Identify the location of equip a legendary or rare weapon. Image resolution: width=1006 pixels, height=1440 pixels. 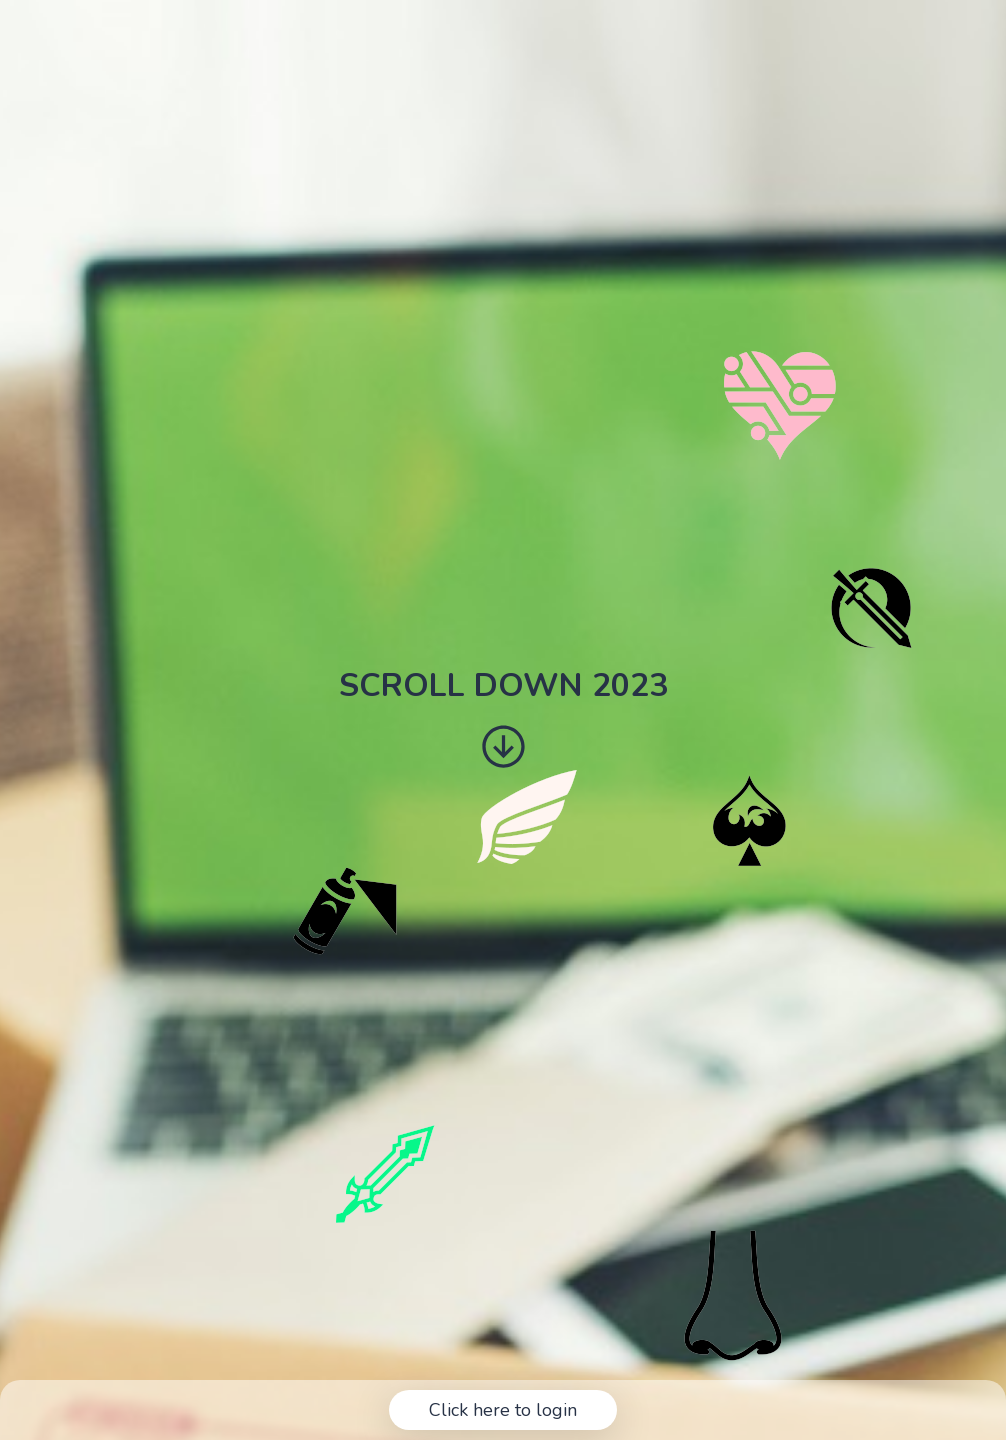
(385, 1174).